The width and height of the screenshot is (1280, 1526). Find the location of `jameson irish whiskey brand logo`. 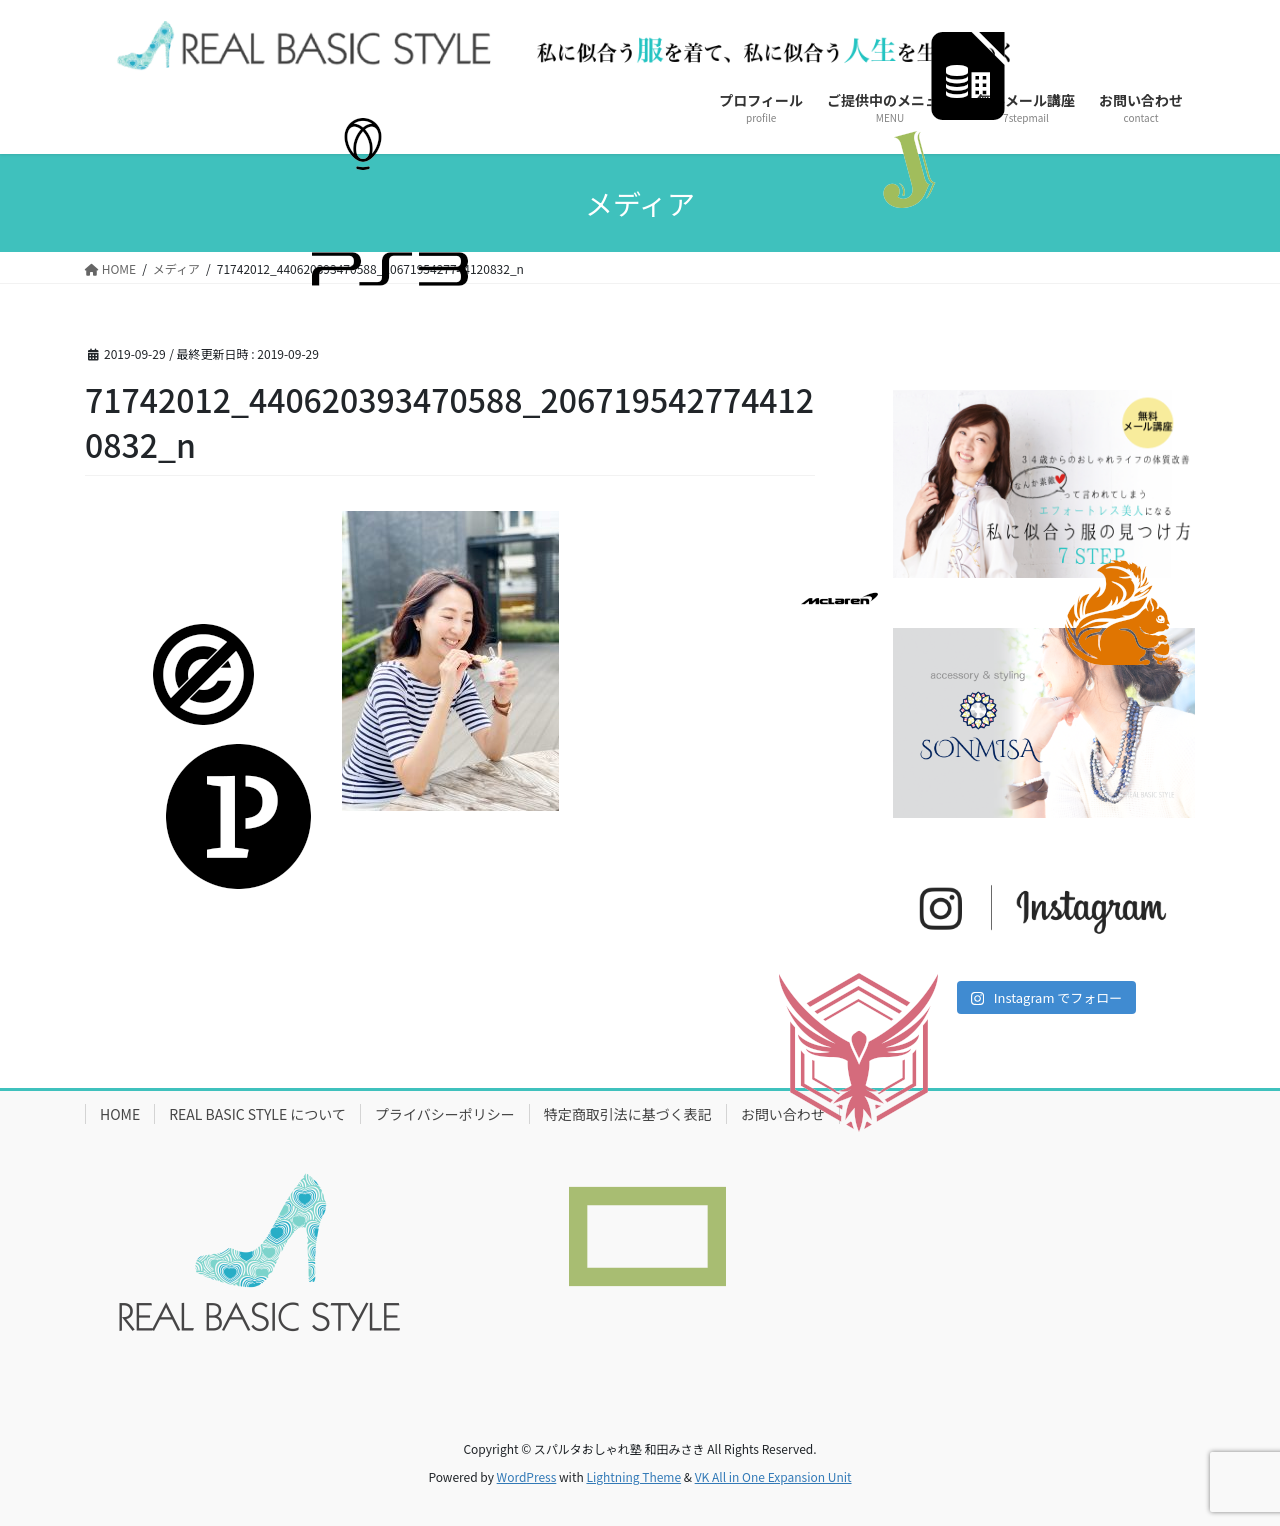

jameson irish whiskey brand logo is located at coordinates (909, 169).